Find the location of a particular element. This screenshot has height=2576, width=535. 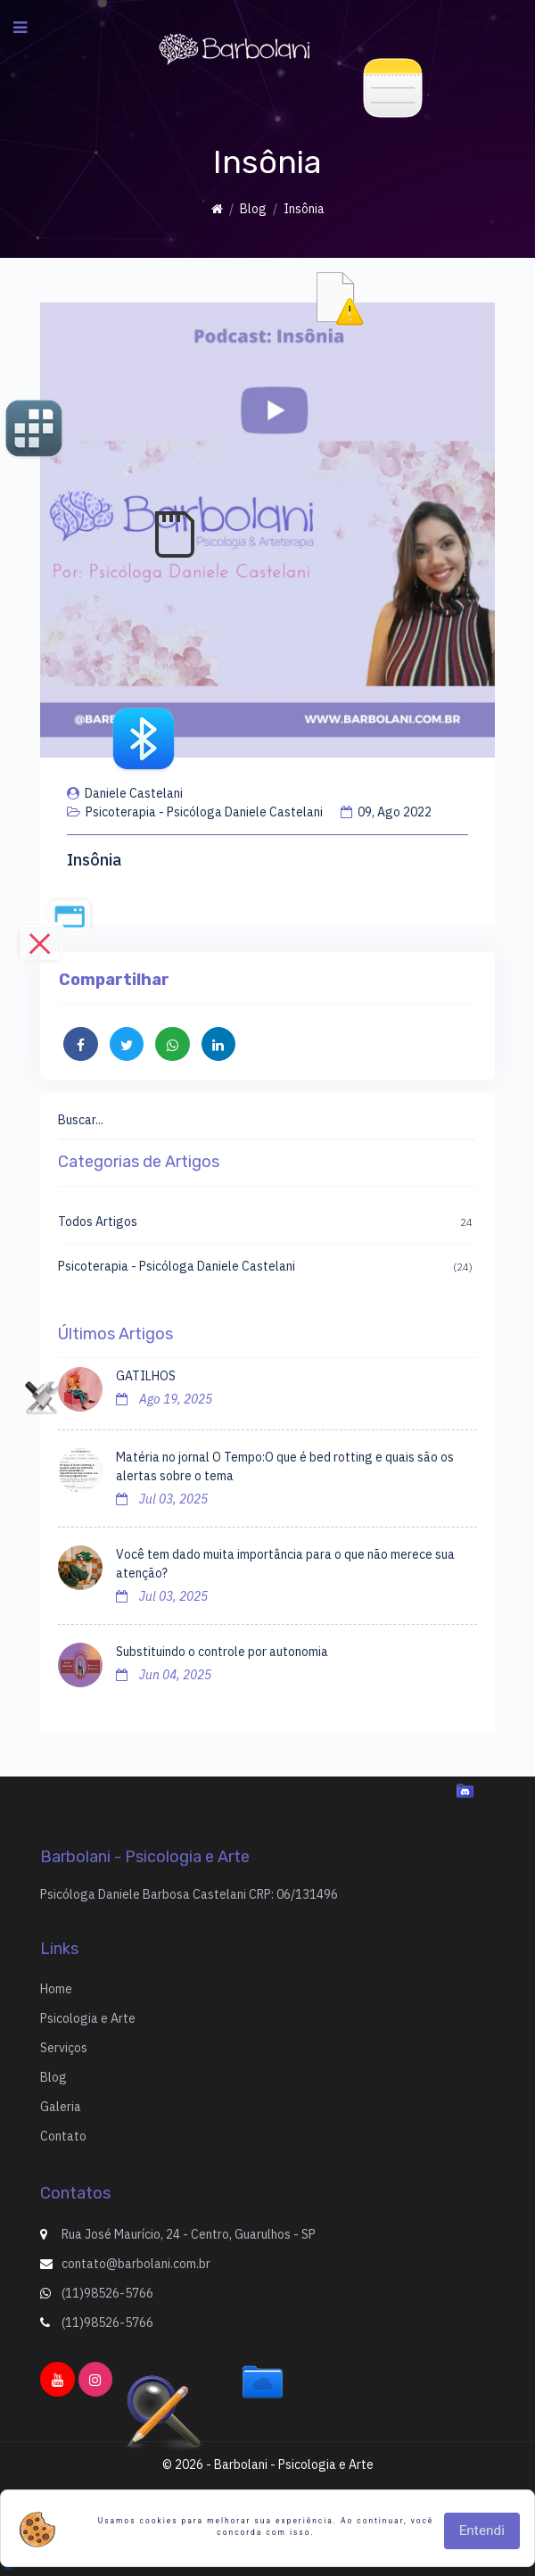

open the notes app is located at coordinates (392, 87).